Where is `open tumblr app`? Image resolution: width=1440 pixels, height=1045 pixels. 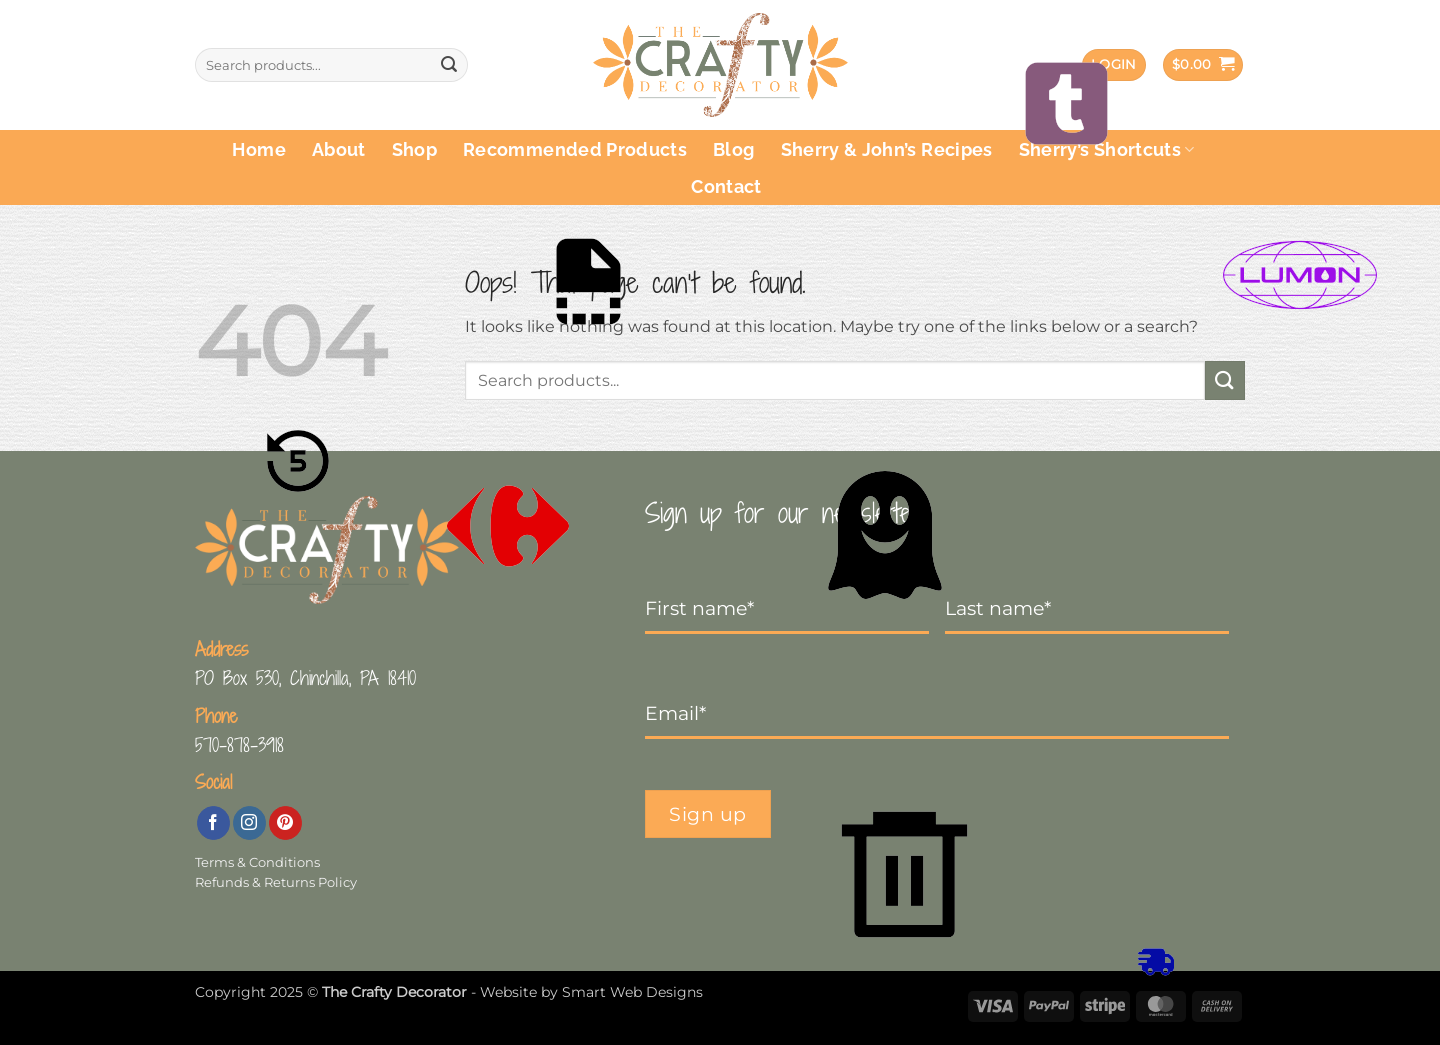 open tumblr app is located at coordinates (1066, 103).